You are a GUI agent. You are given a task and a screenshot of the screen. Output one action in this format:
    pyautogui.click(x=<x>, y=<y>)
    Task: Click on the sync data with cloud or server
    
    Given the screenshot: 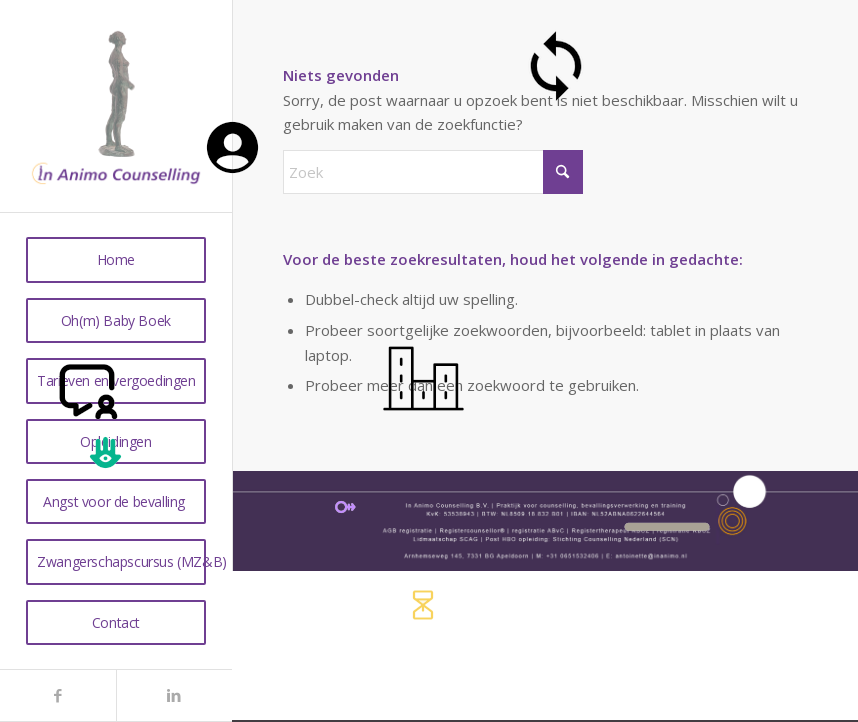 What is the action you would take?
    pyautogui.click(x=556, y=66)
    